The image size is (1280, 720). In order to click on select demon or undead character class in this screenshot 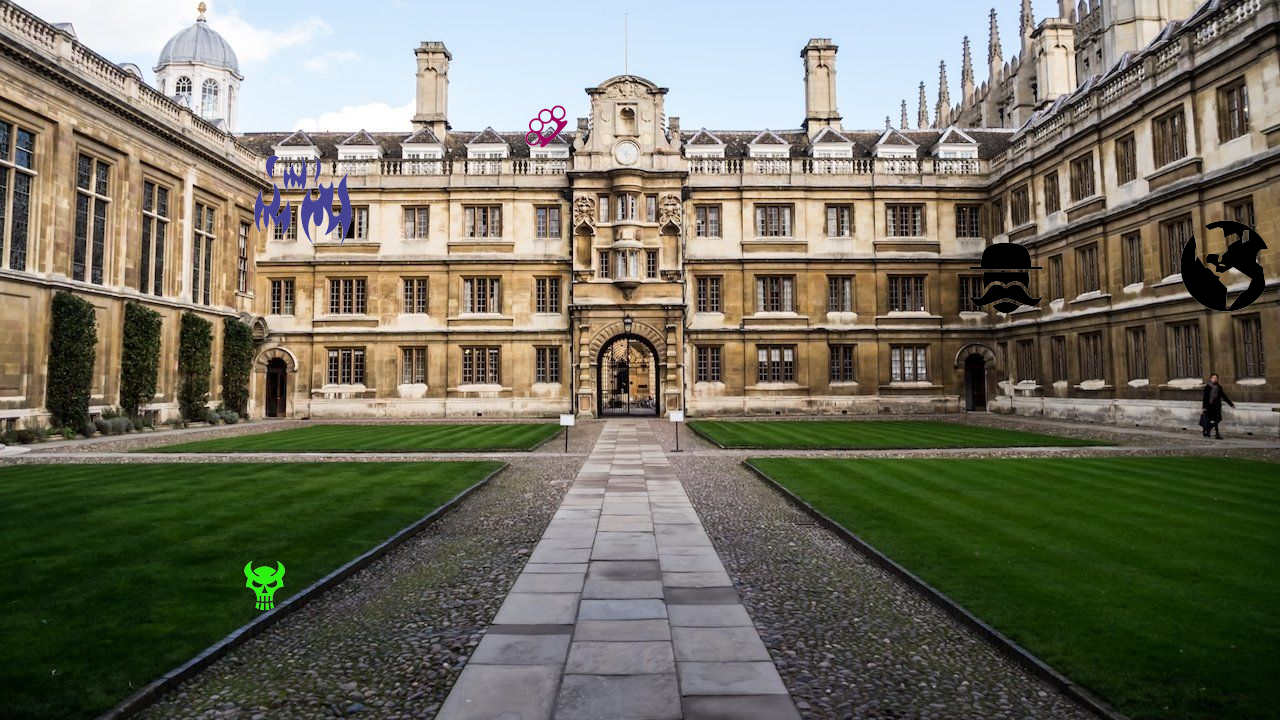, I will do `click(264, 585)`.